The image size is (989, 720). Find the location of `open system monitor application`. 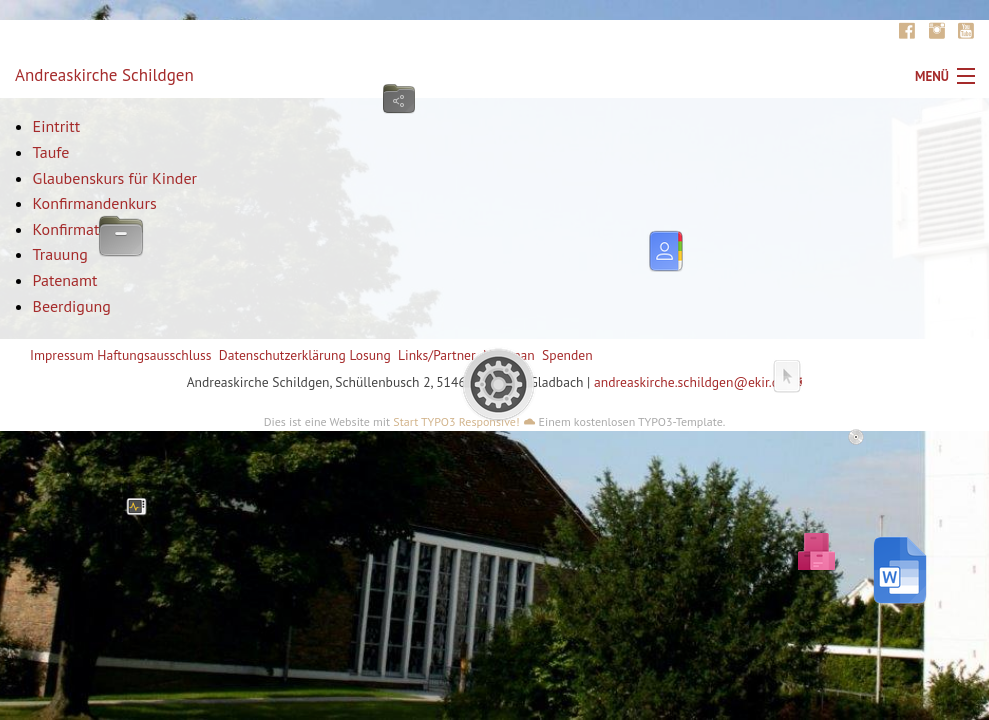

open system monitor application is located at coordinates (136, 506).